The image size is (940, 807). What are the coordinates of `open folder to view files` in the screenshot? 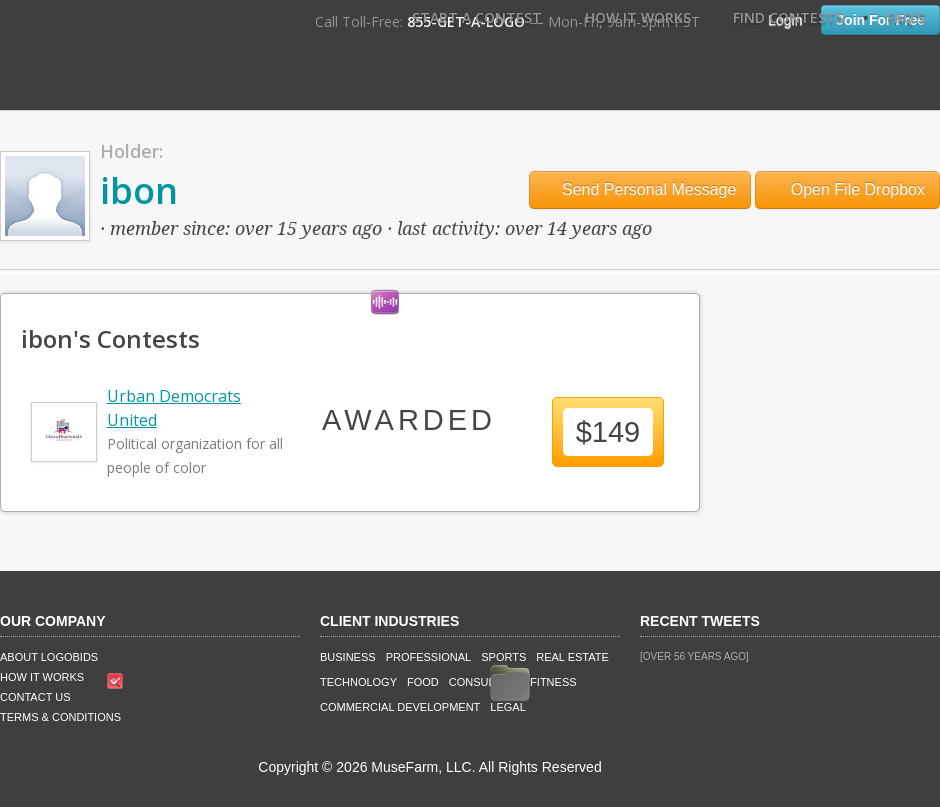 It's located at (510, 683).